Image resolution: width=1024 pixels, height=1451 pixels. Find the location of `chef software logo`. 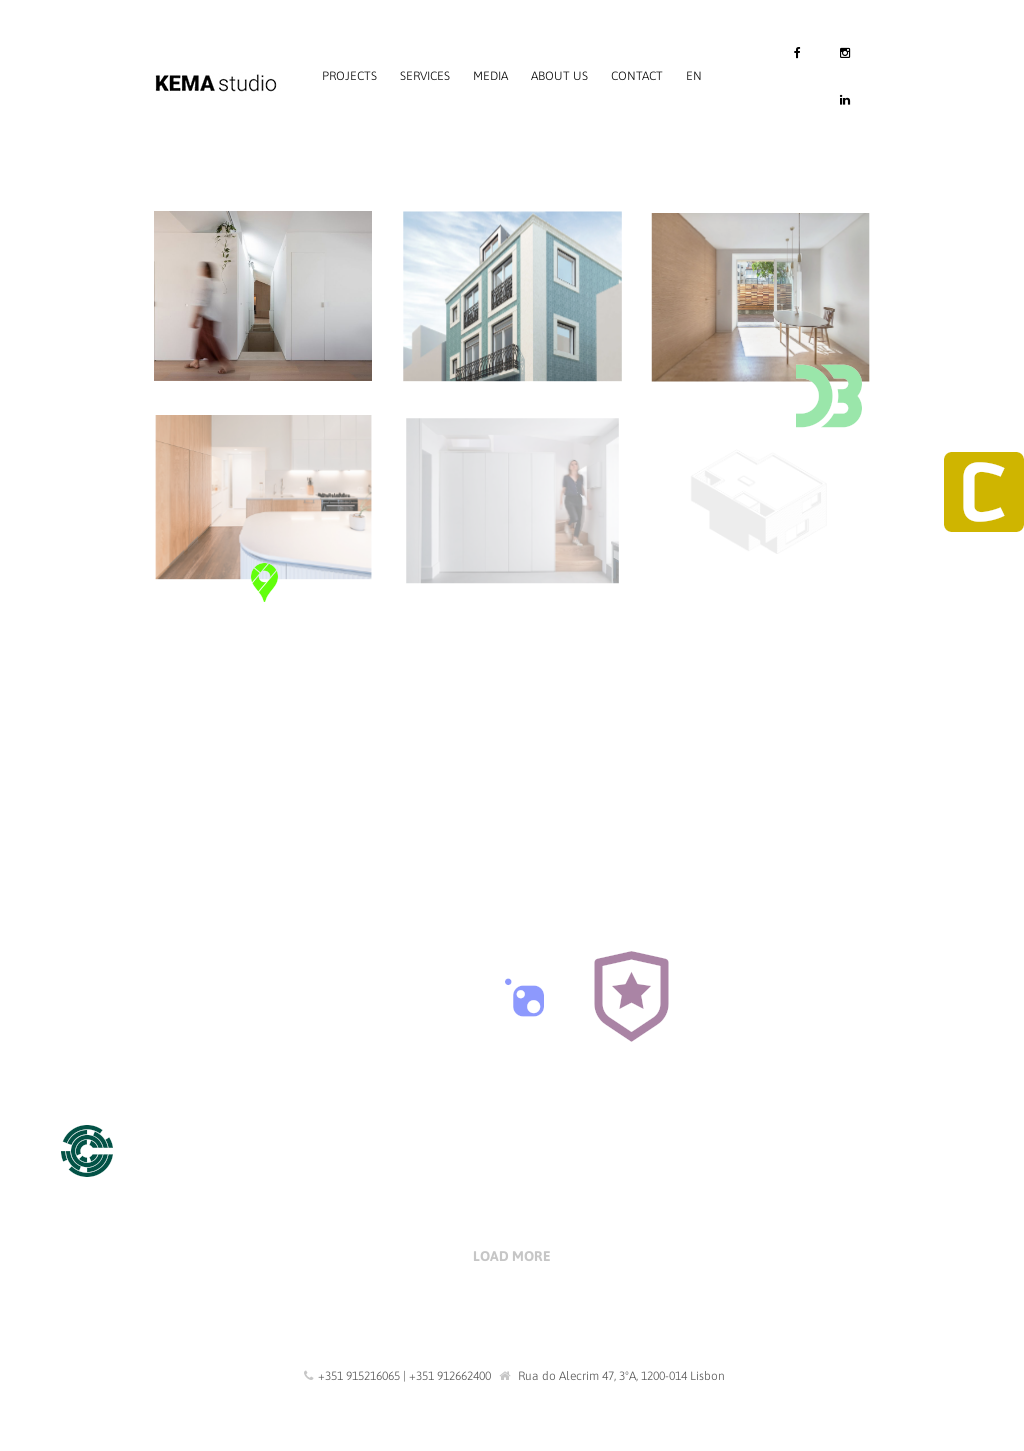

chef software logo is located at coordinates (87, 1151).